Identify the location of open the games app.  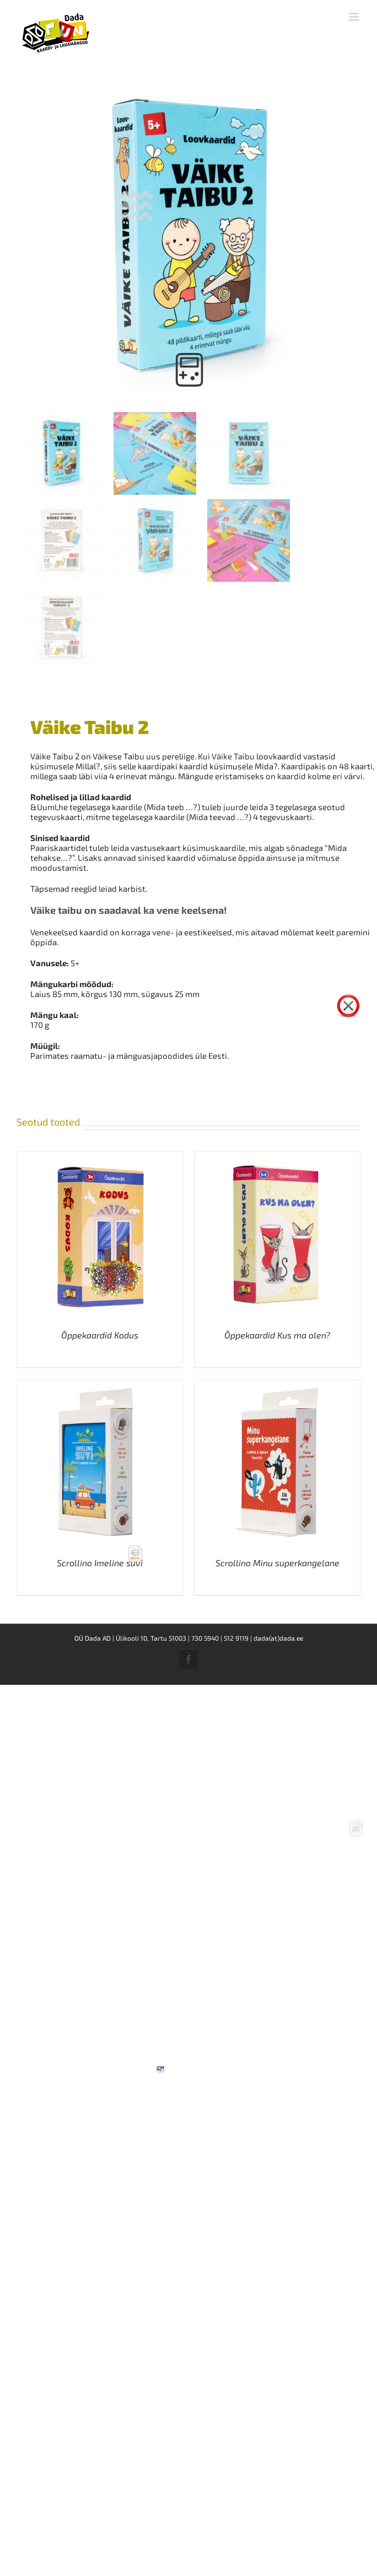
(190, 369).